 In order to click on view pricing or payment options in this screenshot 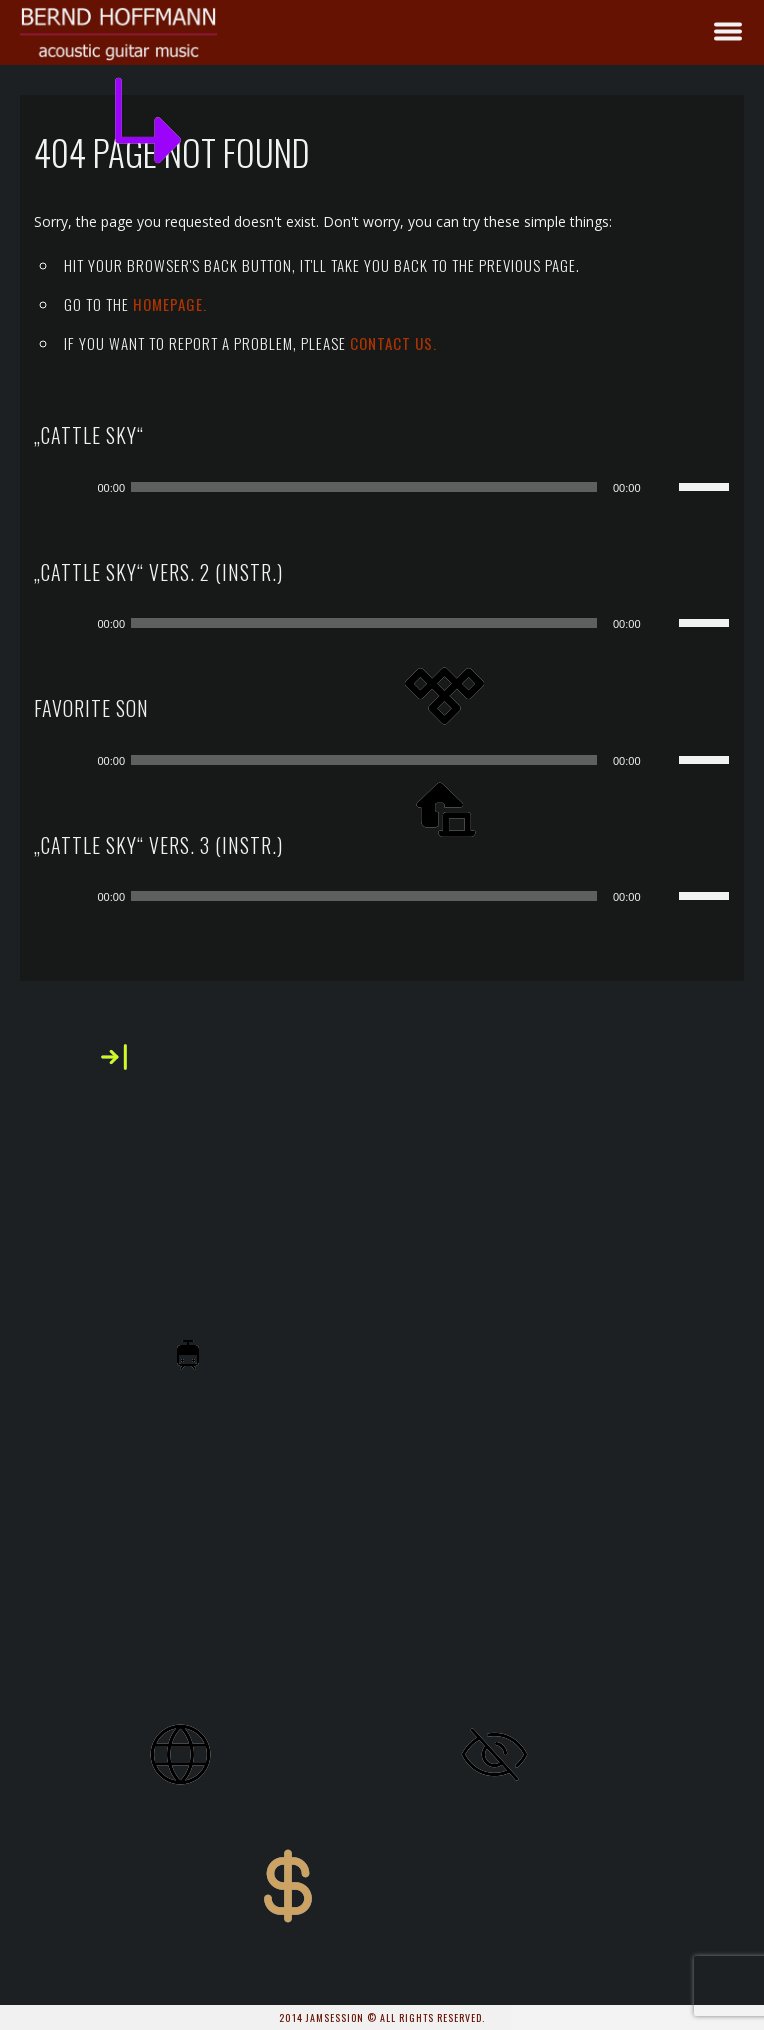, I will do `click(288, 1886)`.